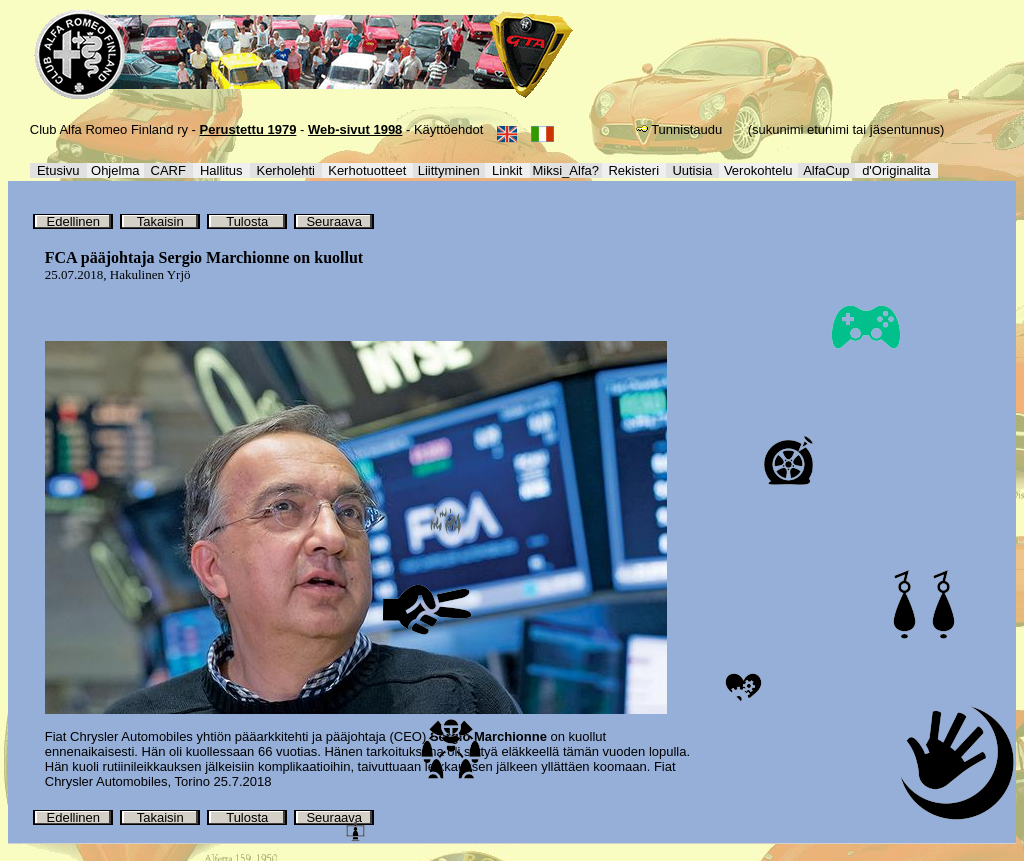  What do you see at coordinates (788, 460) in the screenshot?
I see `report a flat tire or vehicle issue` at bounding box center [788, 460].